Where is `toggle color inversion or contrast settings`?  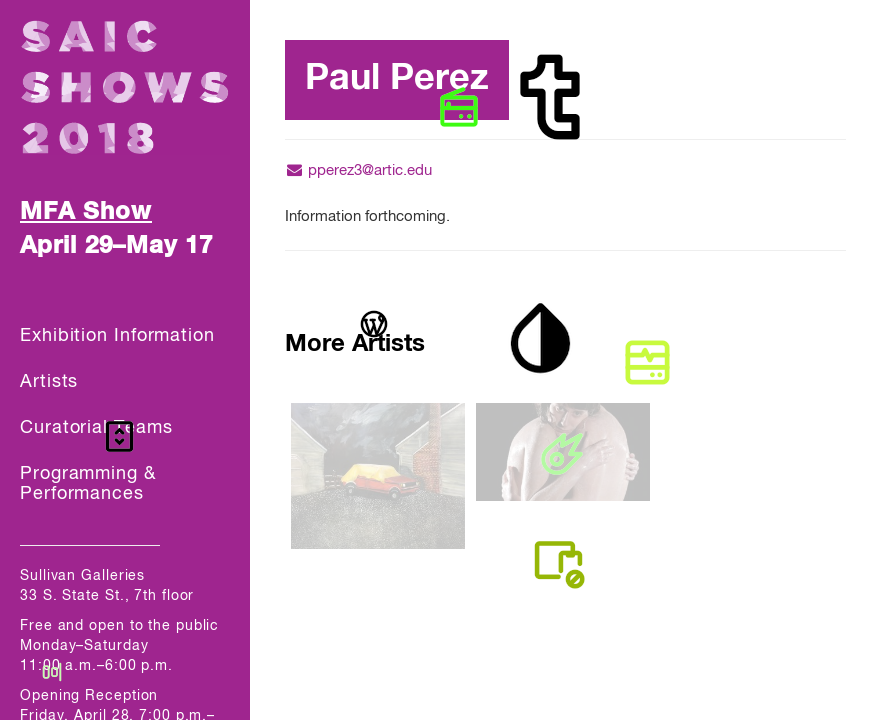
toggle color inversion or contrast settings is located at coordinates (540, 337).